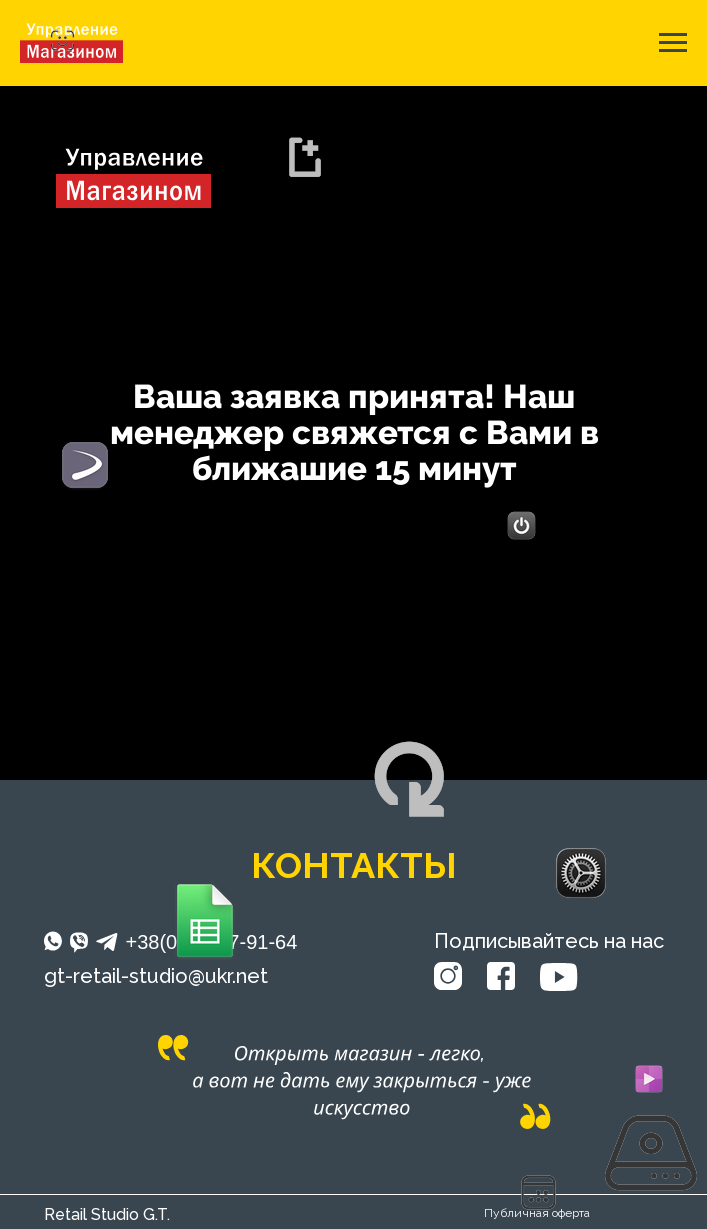 The width and height of the screenshot is (707, 1229). Describe the element at coordinates (581, 873) in the screenshot. I see `open system settings` at that location.